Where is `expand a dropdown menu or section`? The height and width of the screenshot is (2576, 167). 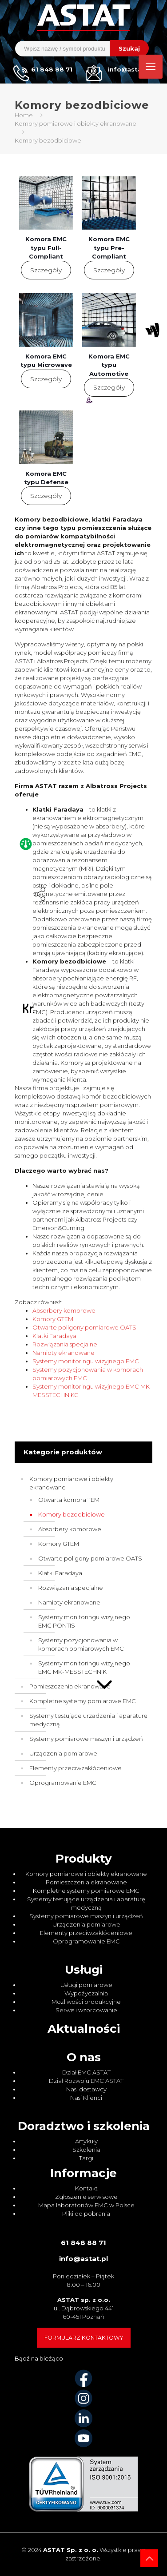
expand a dropdown menu or section is located at coordinates (104, 1684).